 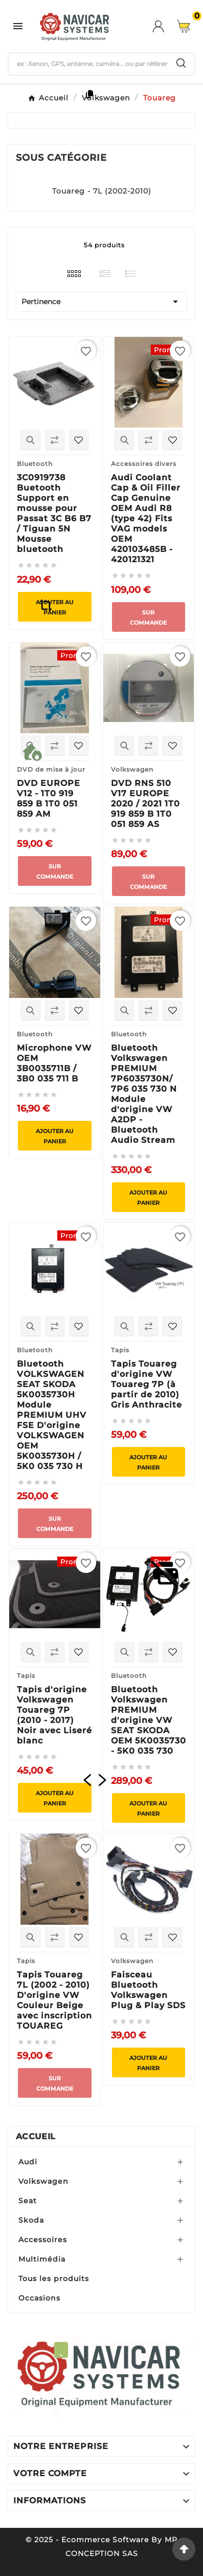 I want to click on tablet device with home button, so click(x=61, y=2350).